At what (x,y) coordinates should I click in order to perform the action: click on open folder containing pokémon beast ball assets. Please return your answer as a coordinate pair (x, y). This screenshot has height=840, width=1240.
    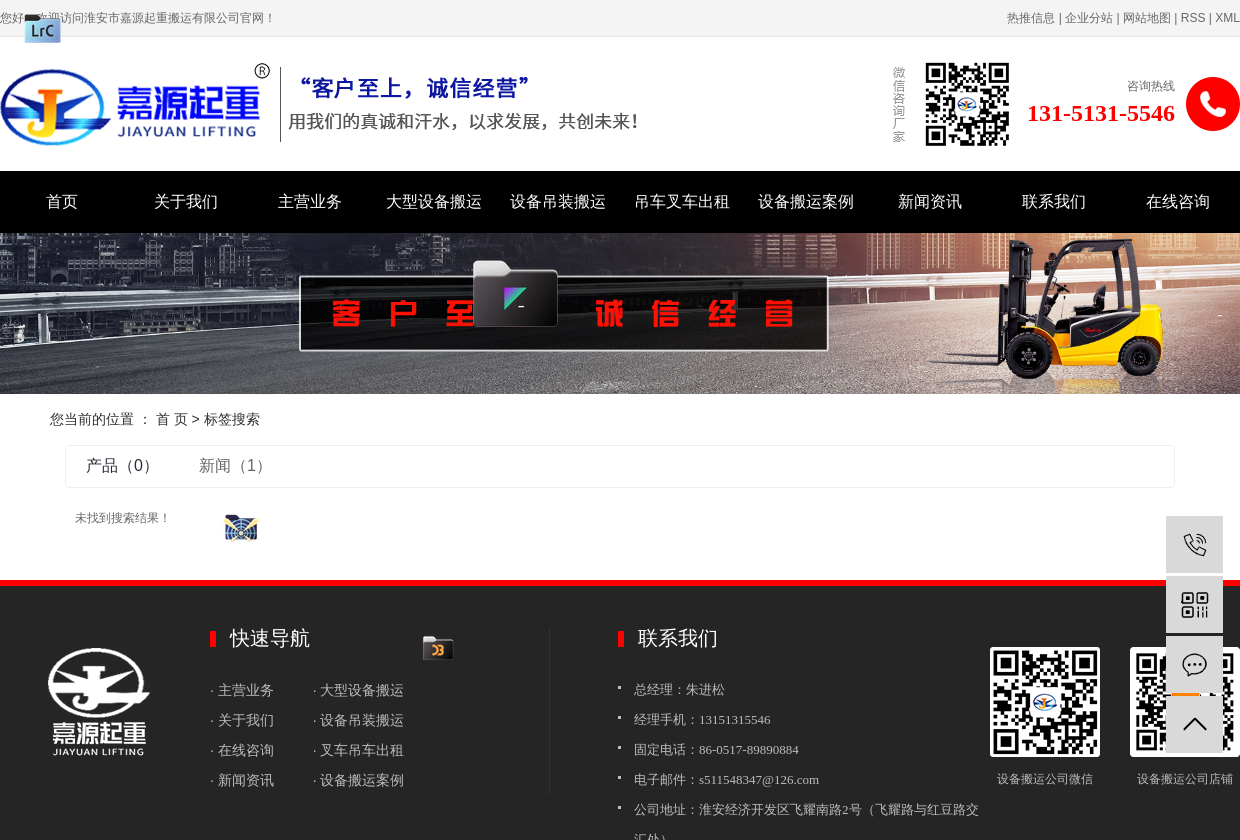
    Looking at the image, I should click on (241, 528).